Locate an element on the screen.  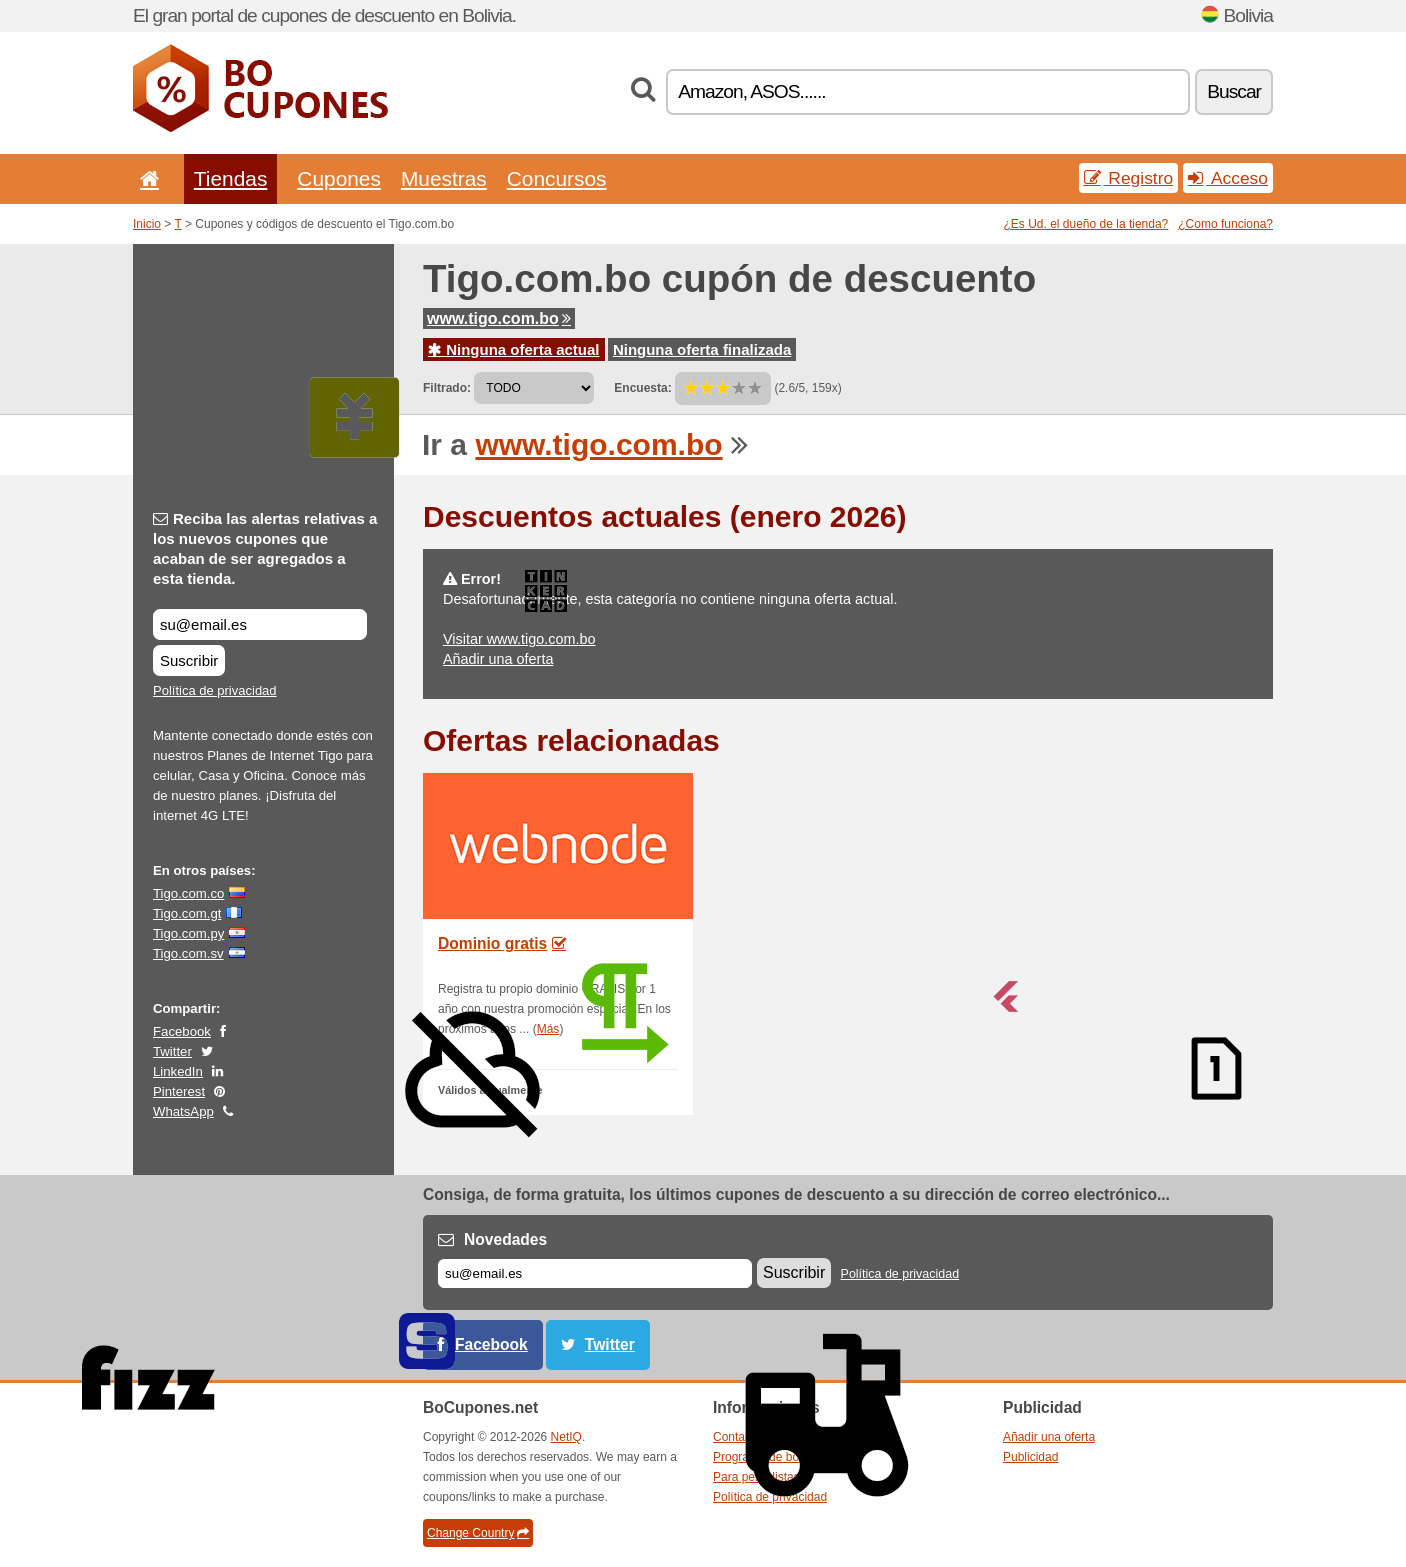
open tinkercad 3d design application is located at coordinates (546, 591).